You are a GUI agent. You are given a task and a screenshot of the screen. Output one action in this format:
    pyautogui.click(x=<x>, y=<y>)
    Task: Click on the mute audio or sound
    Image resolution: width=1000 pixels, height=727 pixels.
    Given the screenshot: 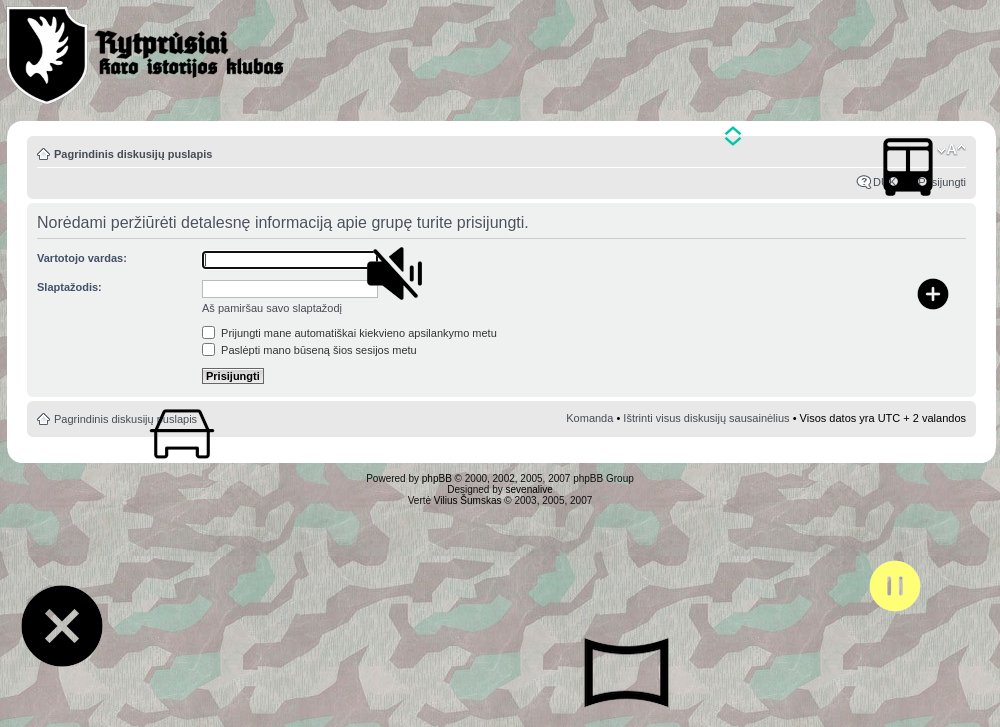 What is the action you would take?
    pyautogui.click(x=393, y=273)
    